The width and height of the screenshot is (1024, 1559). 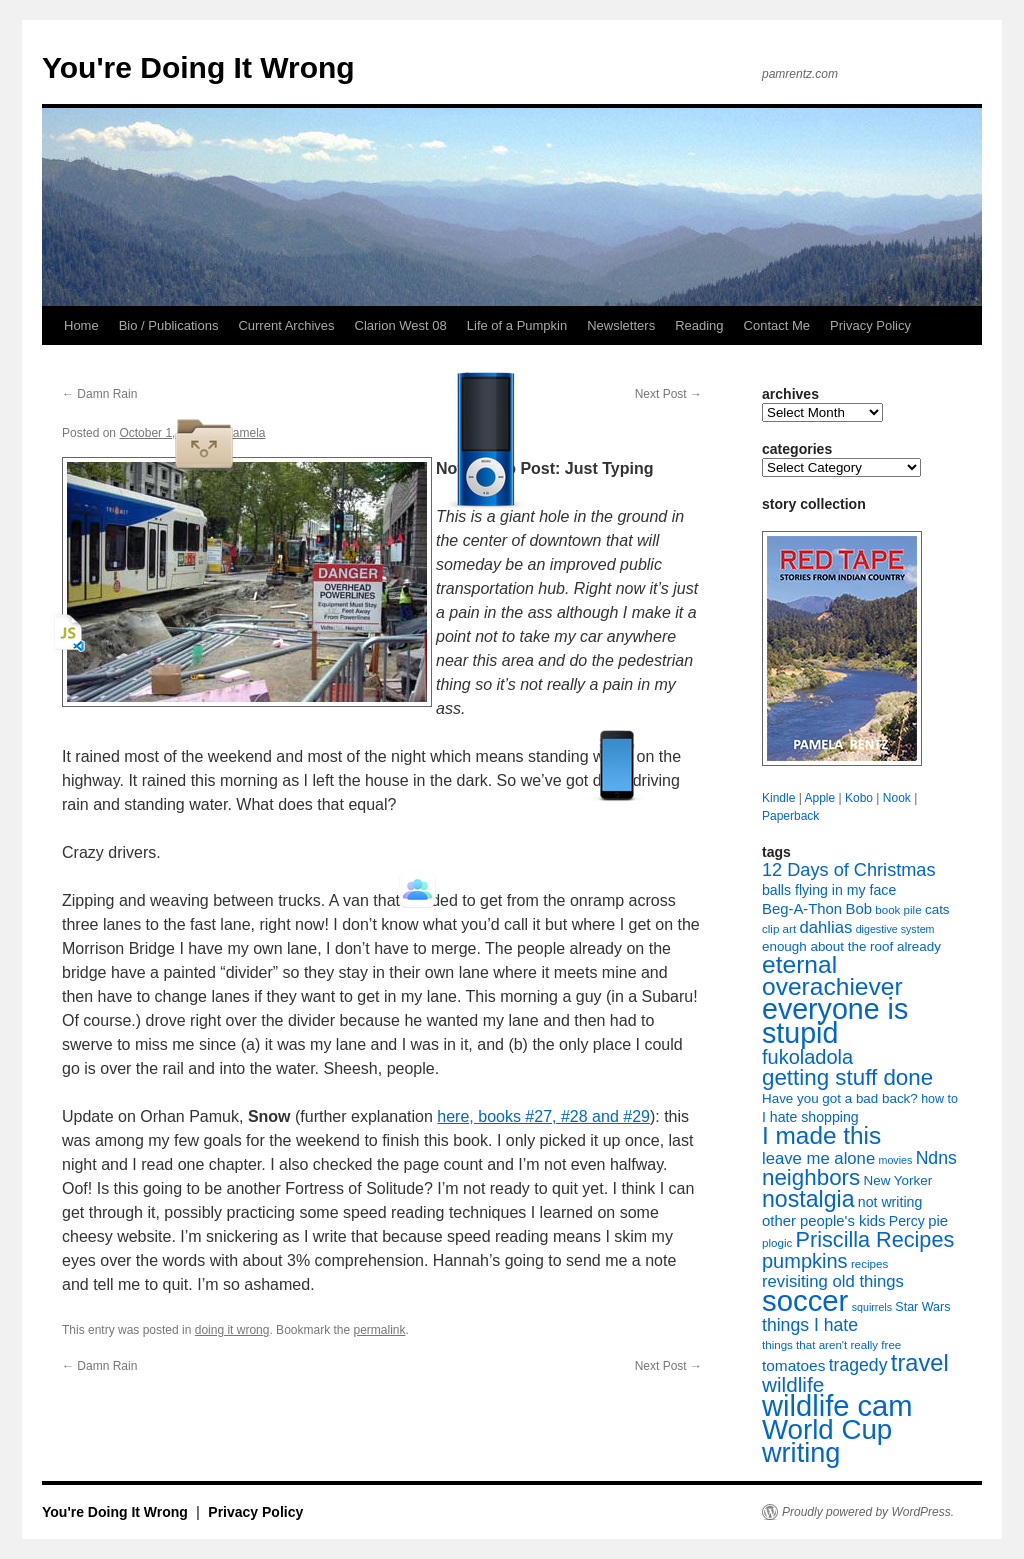 What do you see at coordinates (417, 889) in the screenshot?
I see `access family sharing and parental control settings` at bounding box center [417, 889].